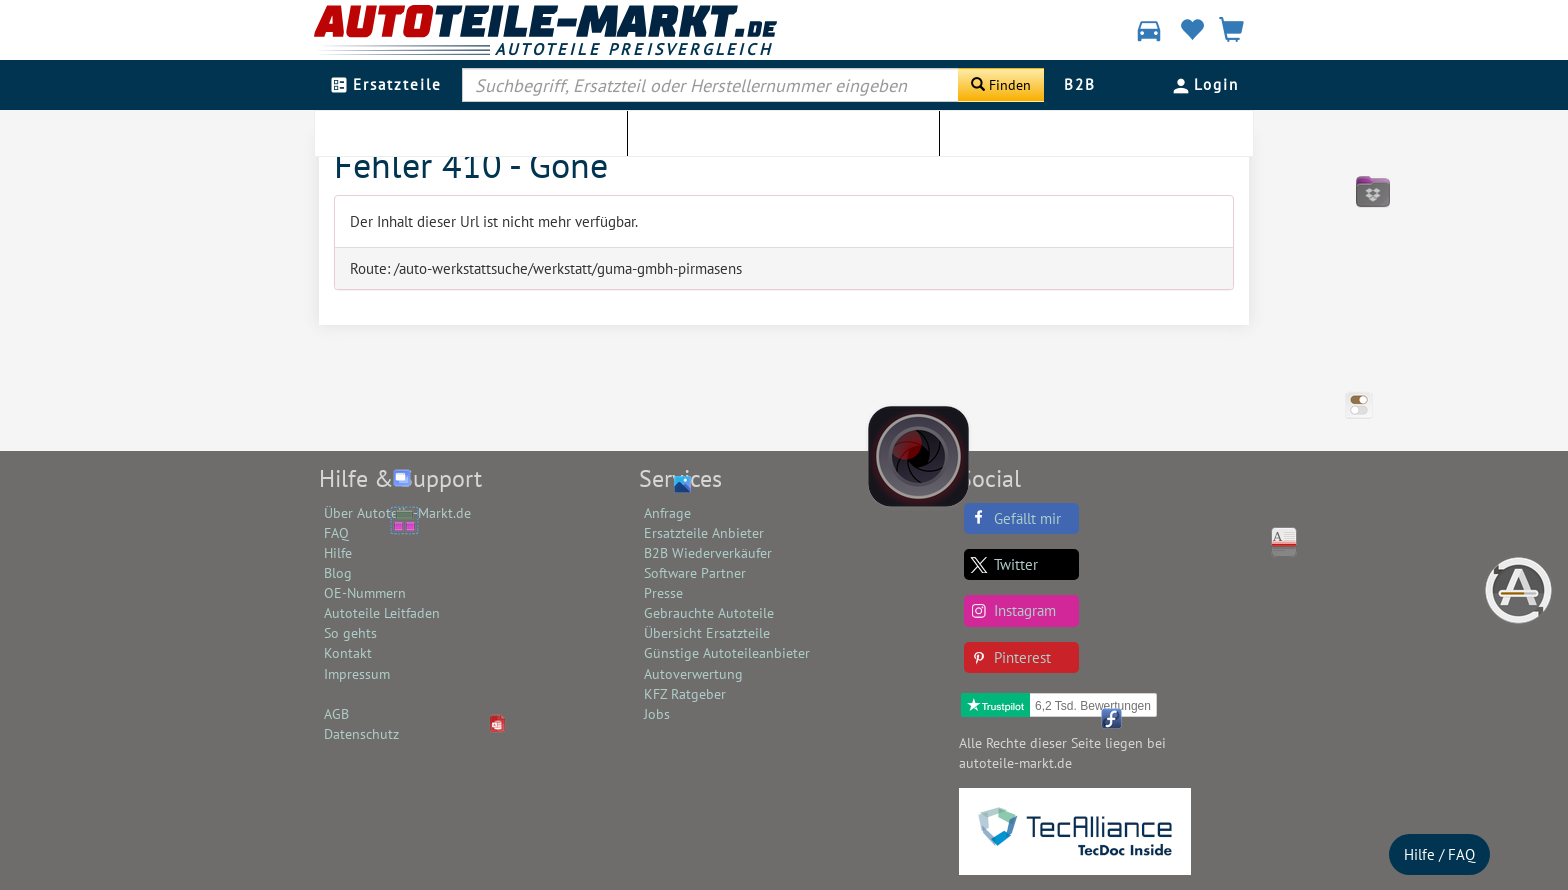 This screenshot has width=1568, height=890. I want to click on open the windows photos app, so click(682, 484).